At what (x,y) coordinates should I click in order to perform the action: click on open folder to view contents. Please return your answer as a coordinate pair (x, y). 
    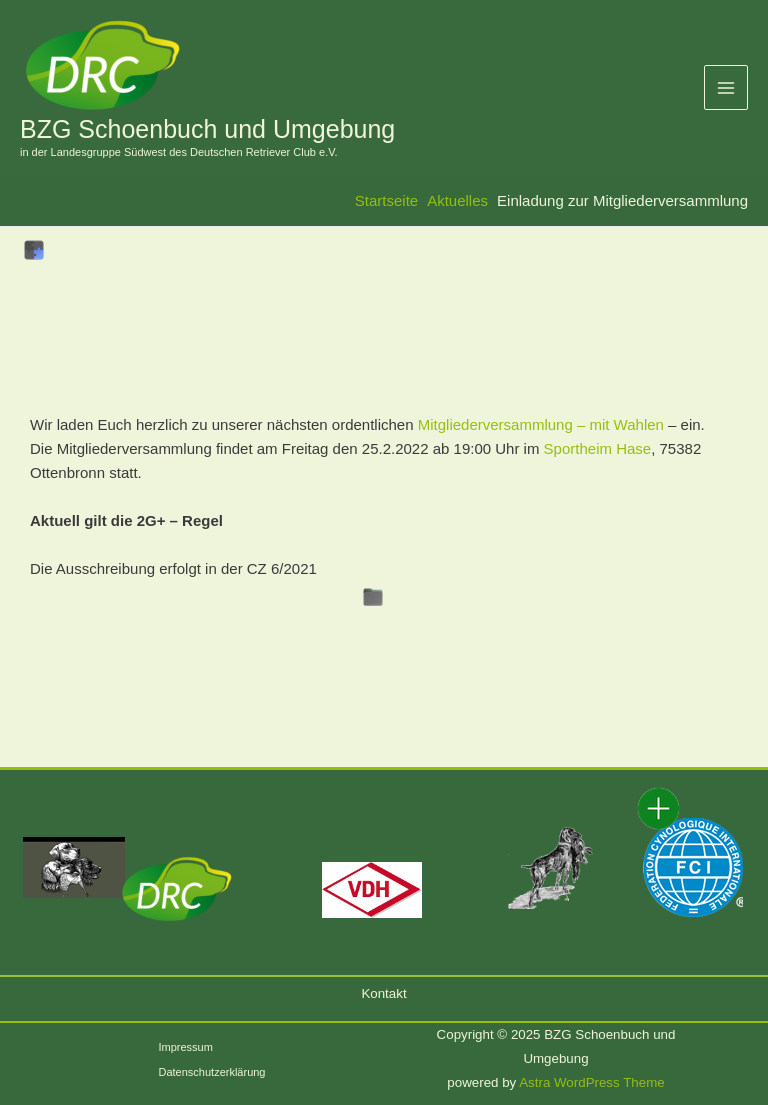
    Looking at the image, I should click on (373, 597).